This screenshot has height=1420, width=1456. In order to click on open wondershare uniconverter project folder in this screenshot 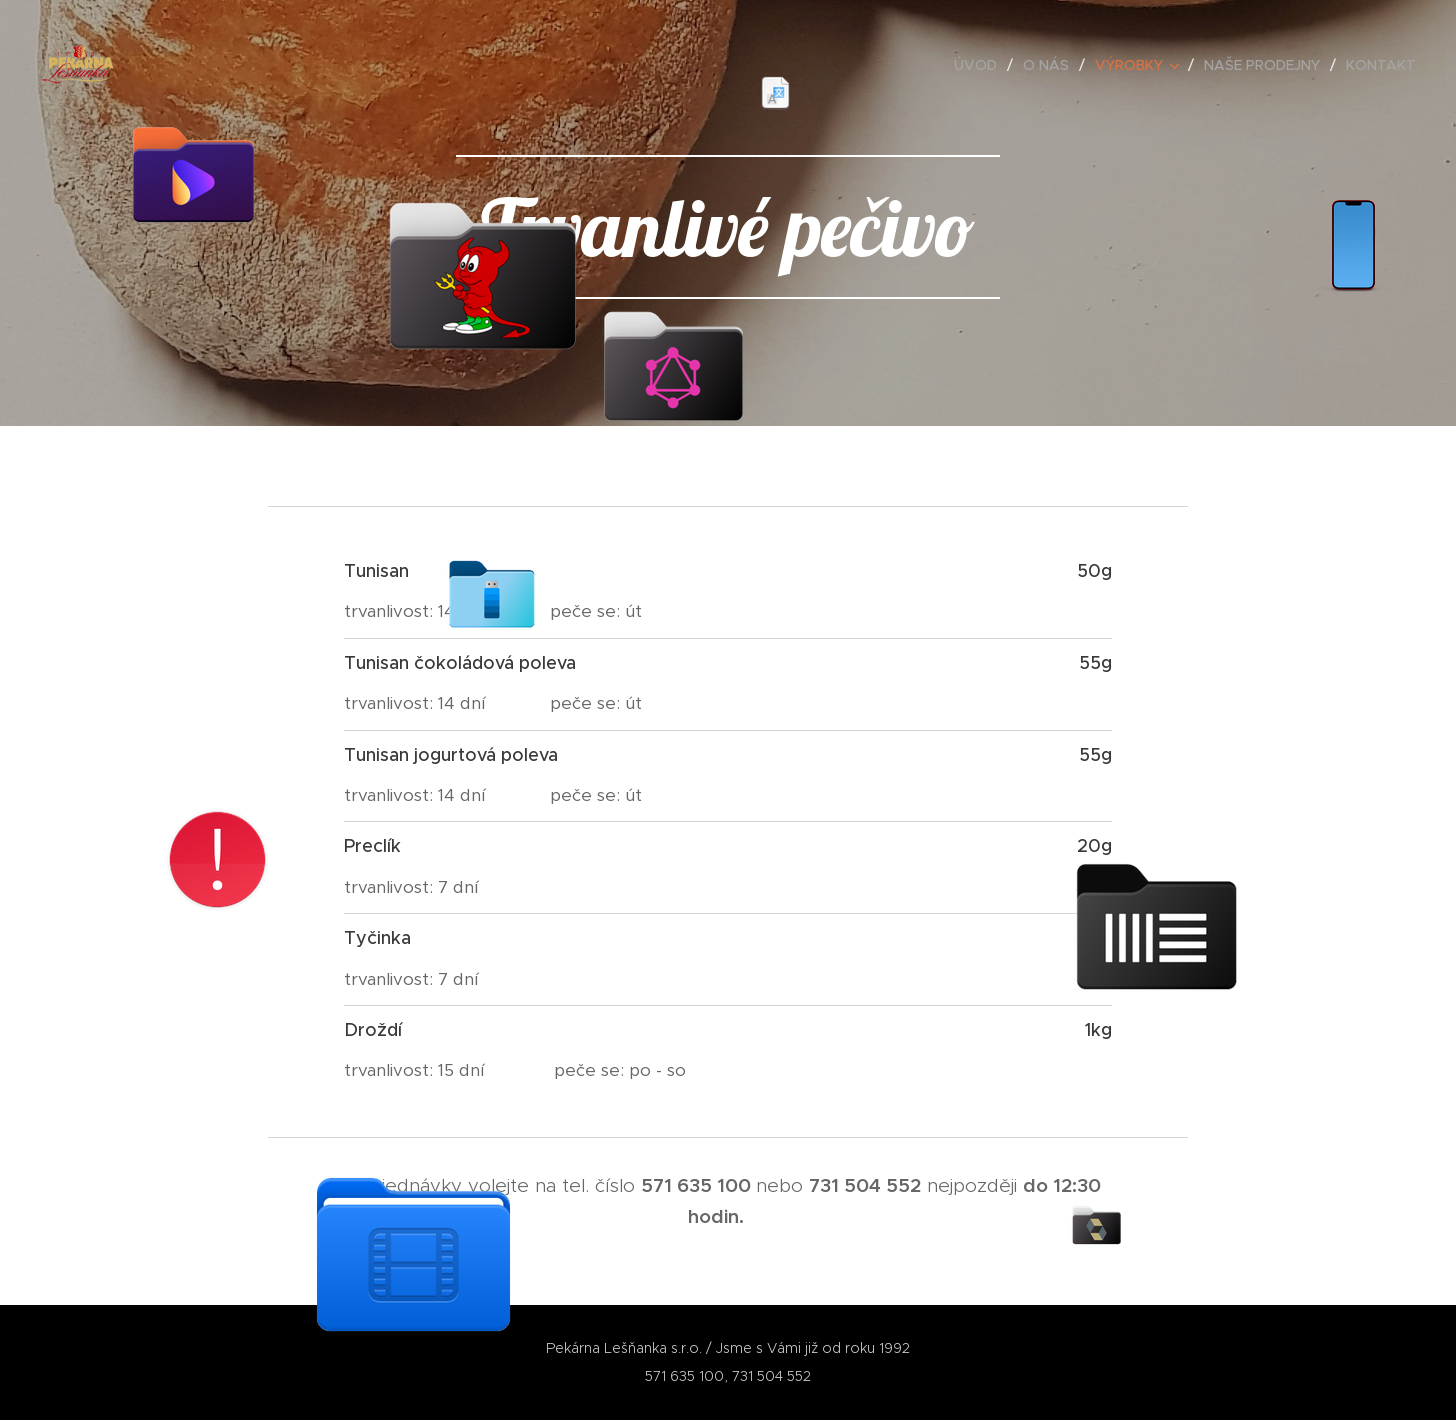, I will do `click(193, 178)`.